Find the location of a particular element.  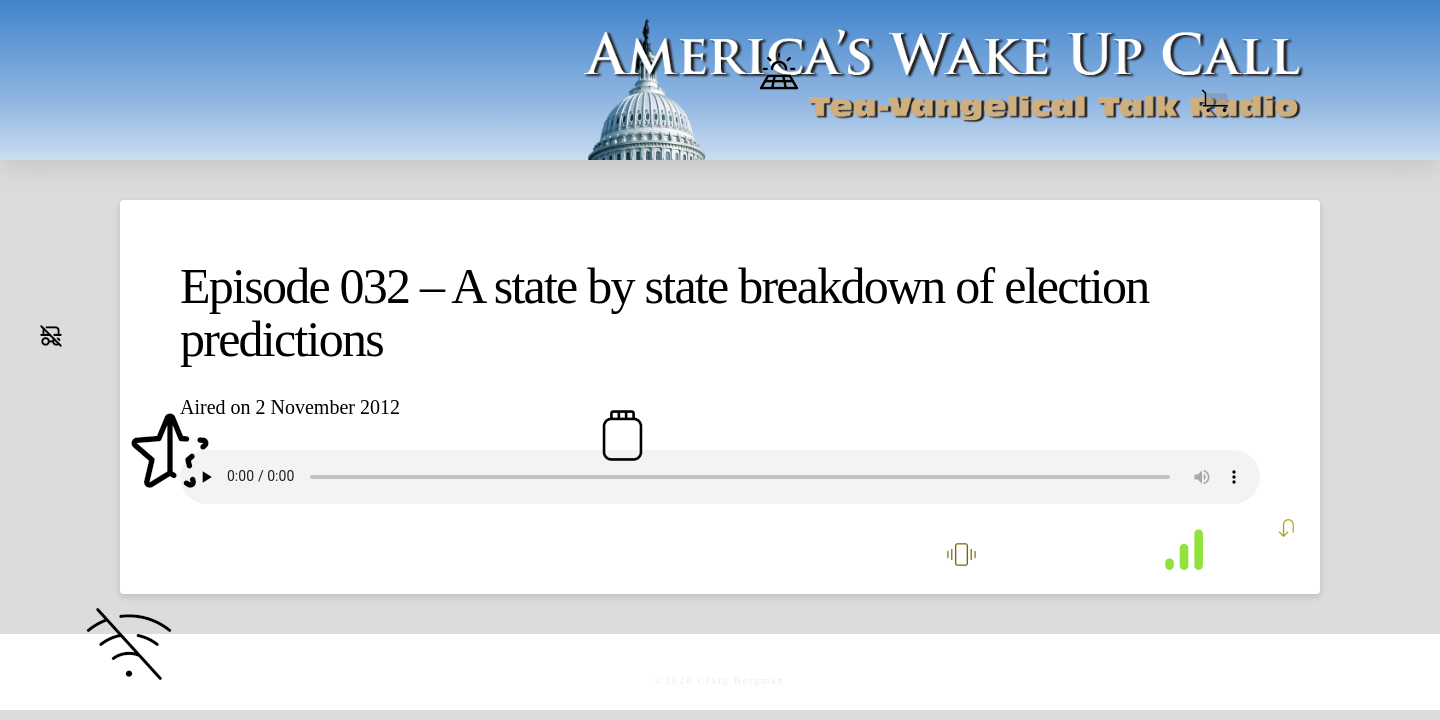

toggle vibrate mode on device is located at coordinates (961, 554).